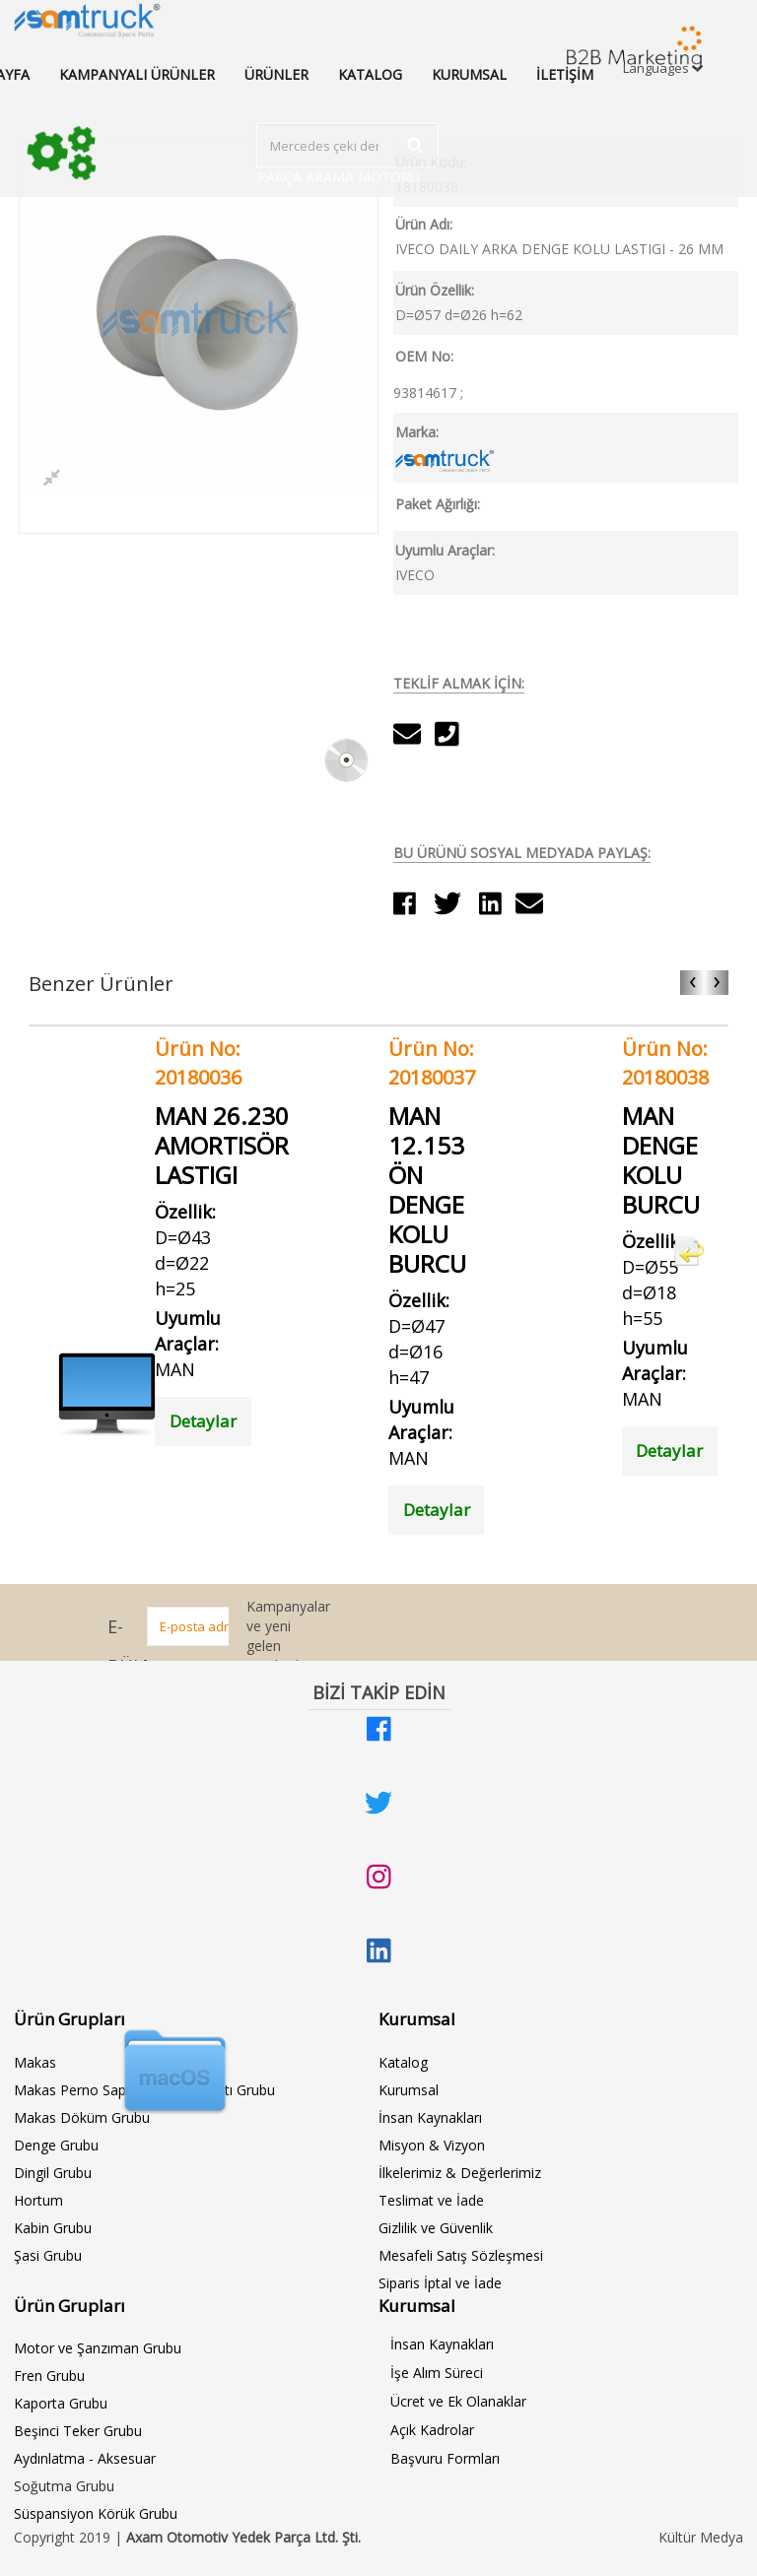 The width and height of the screenshot is (757, 2576). I want to click on eject or unmount a DVD disc, so click(346, 760).